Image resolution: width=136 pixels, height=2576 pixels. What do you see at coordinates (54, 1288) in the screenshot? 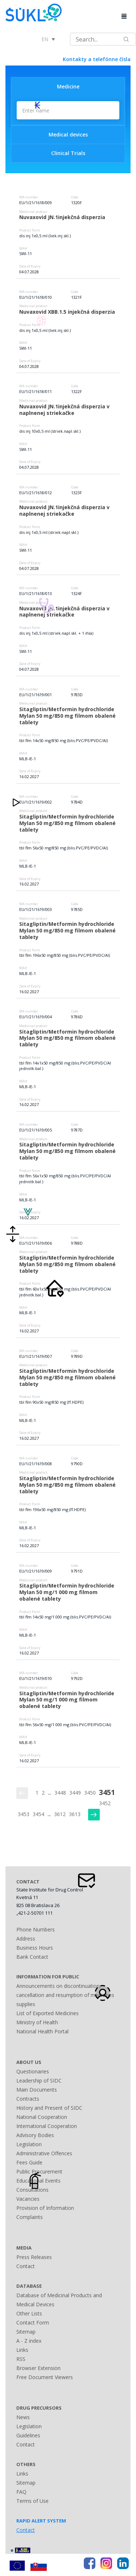
I see `view your favorite or saved home` at bounding box center [54, 1288].